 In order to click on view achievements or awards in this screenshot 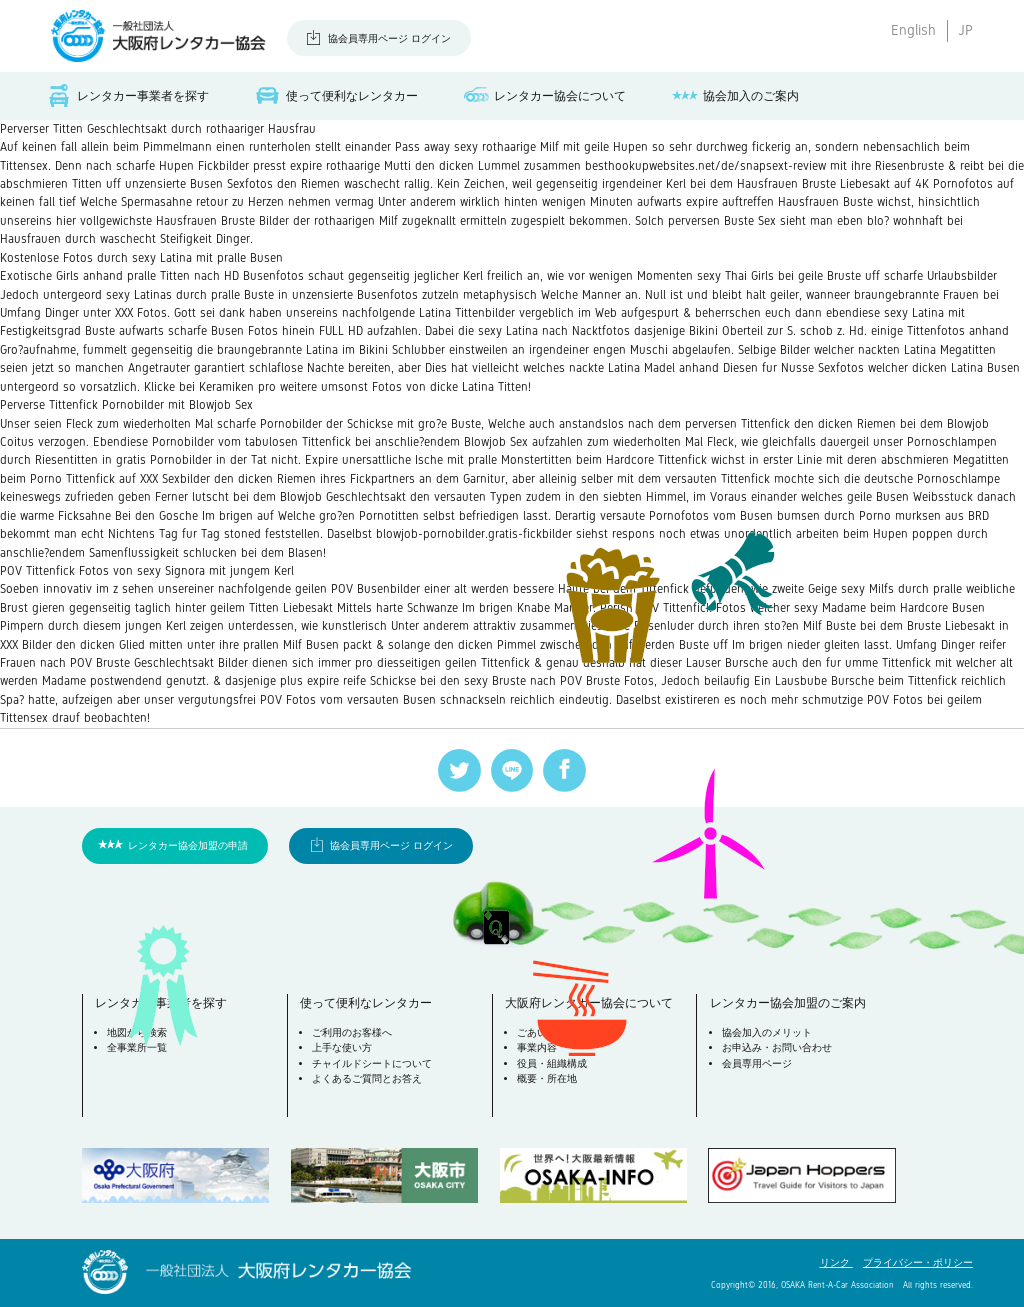, I will do `click(163, 984)`.